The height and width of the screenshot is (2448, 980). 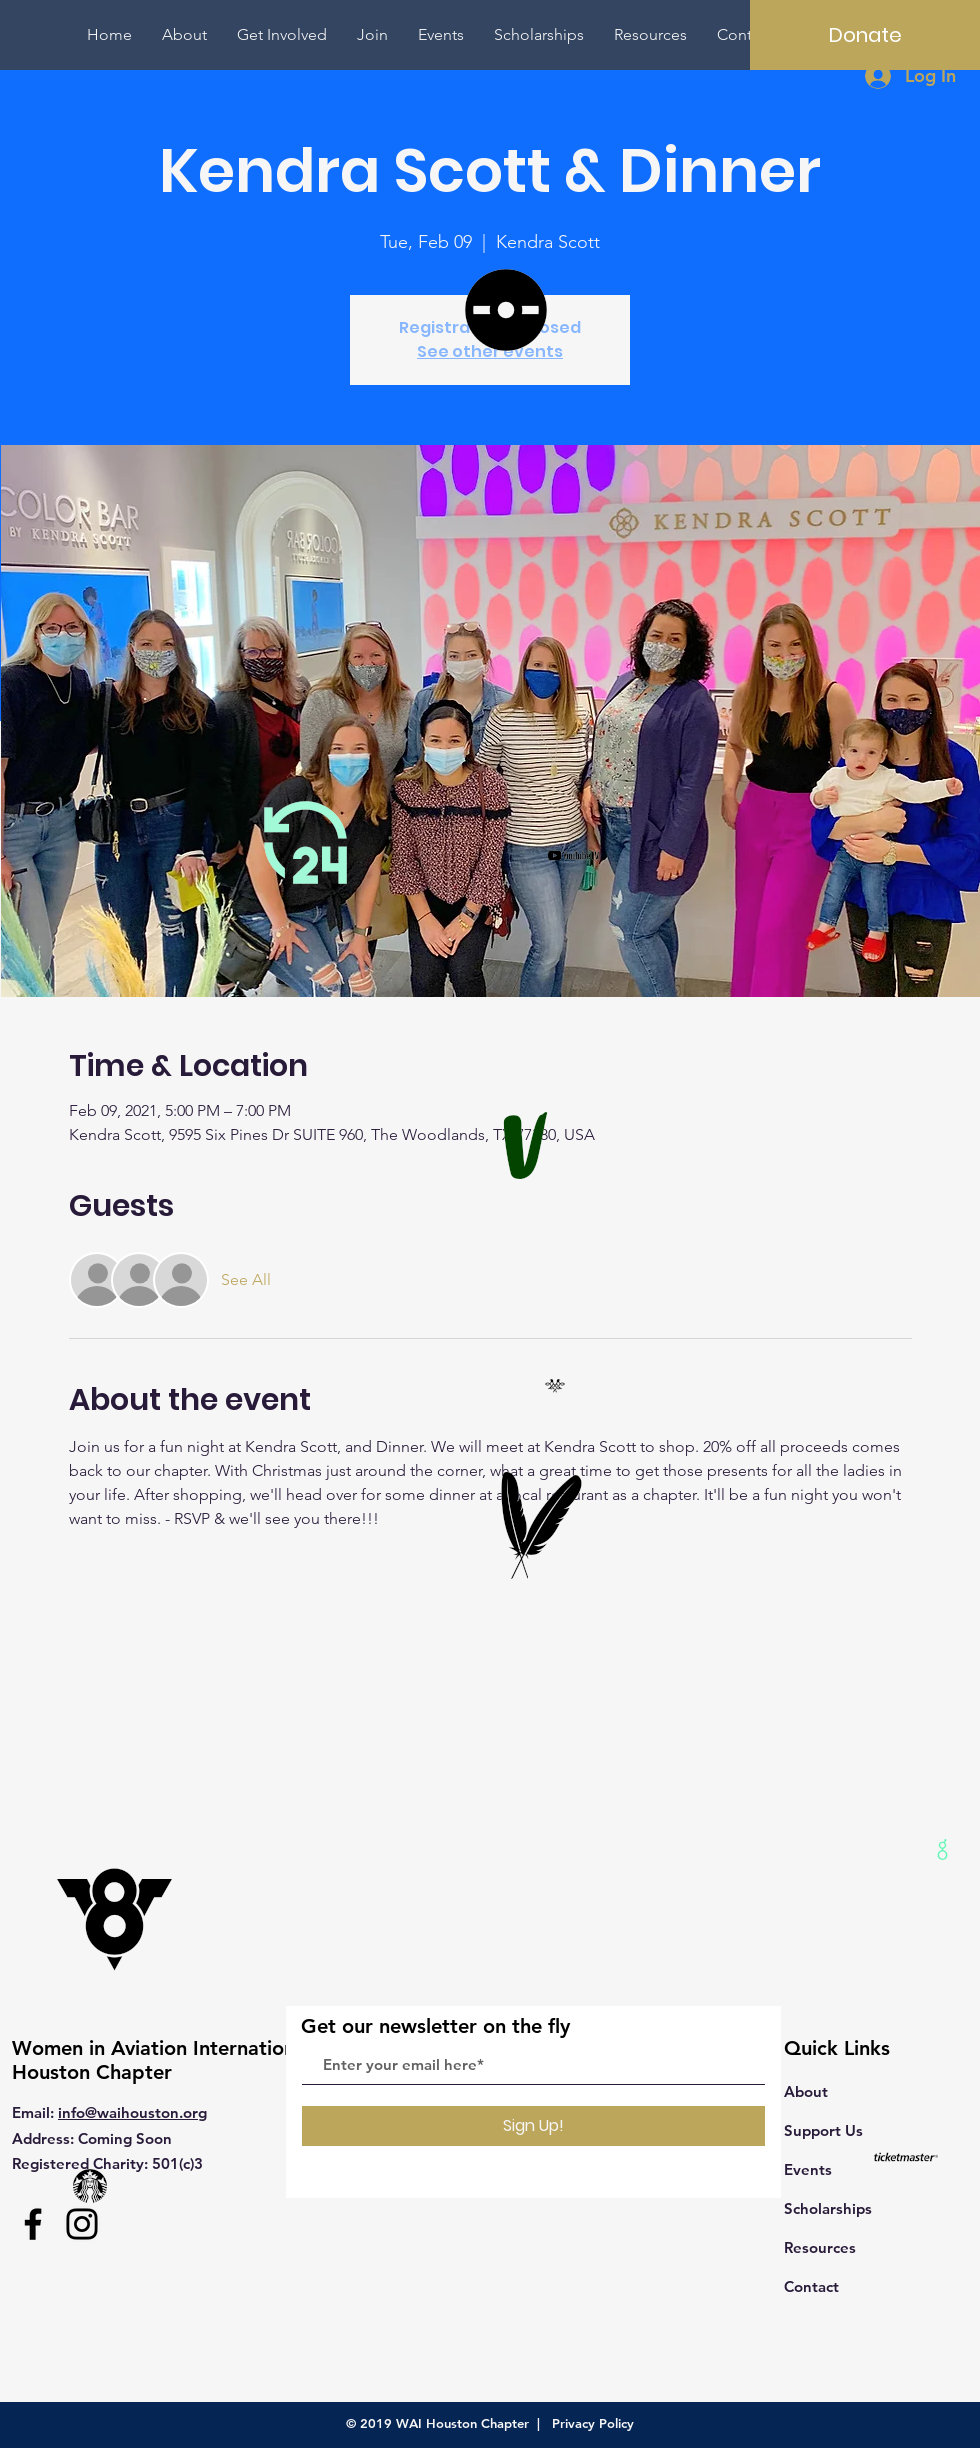 What do you see at coordinates (525, 1145) in the screenshot?
I see `open the Vinted app` at bounding box center [525, 1145].